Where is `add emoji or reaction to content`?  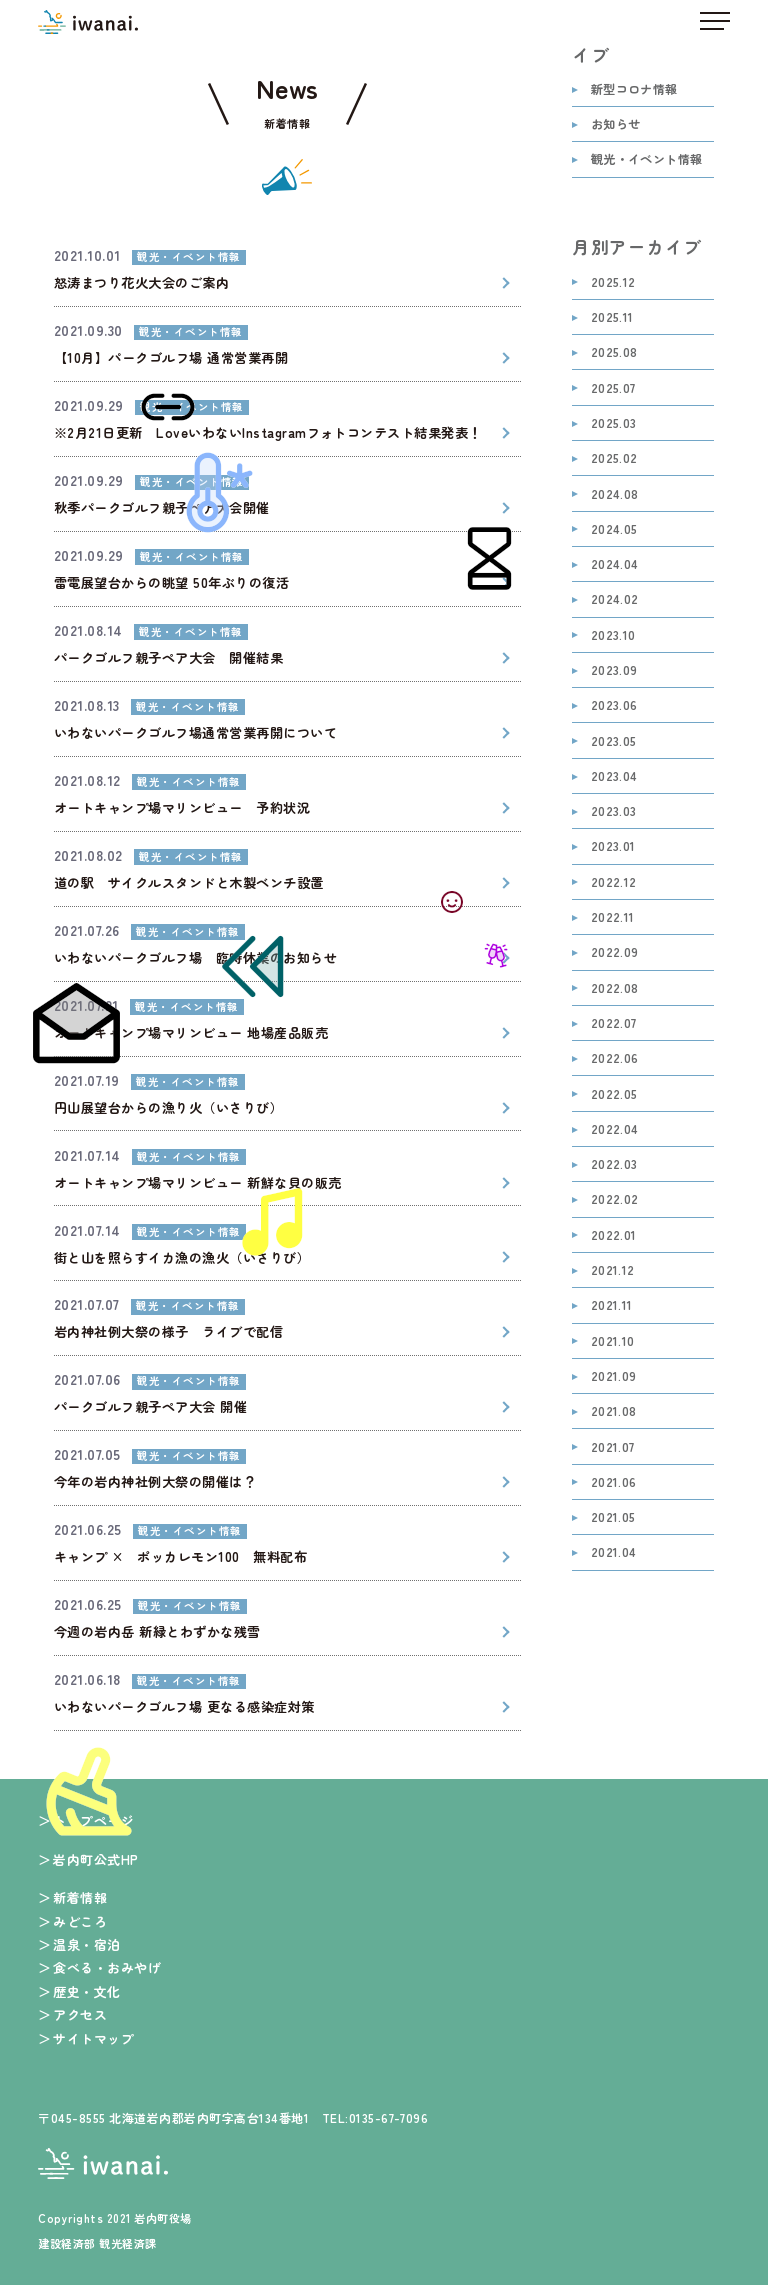 add emoji or reaction to content is located at coordinates (452, 902).